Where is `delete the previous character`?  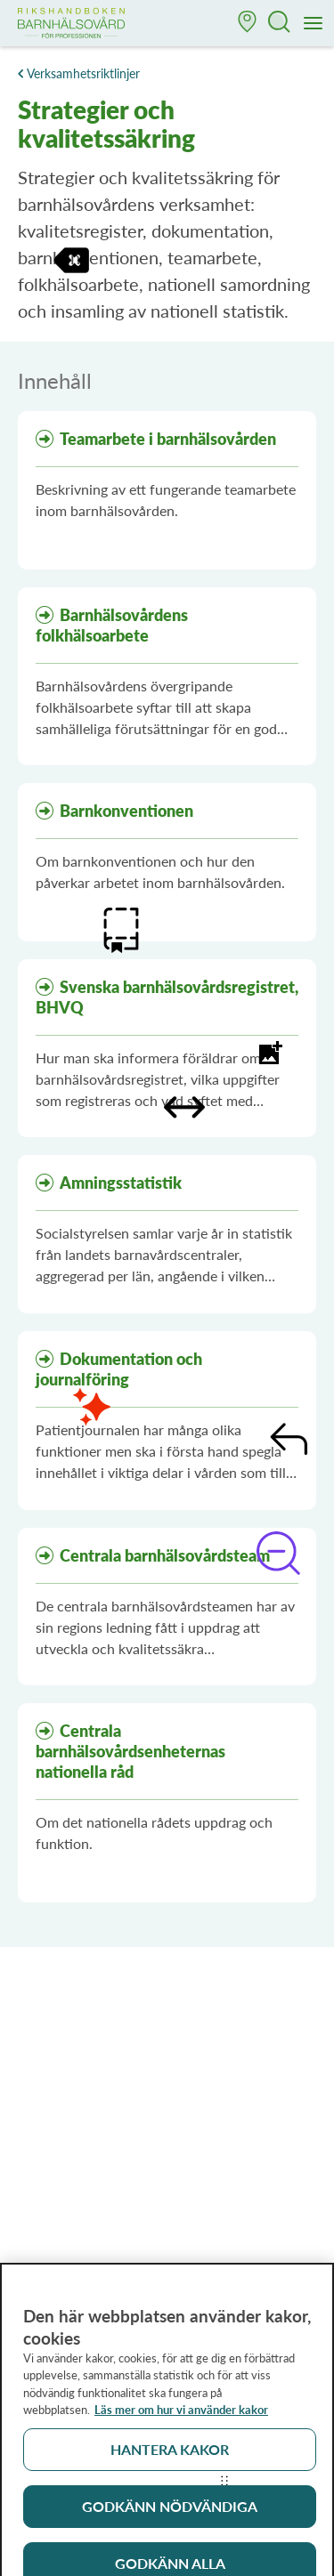
delete the previous character is located at coordinates (70, 260).